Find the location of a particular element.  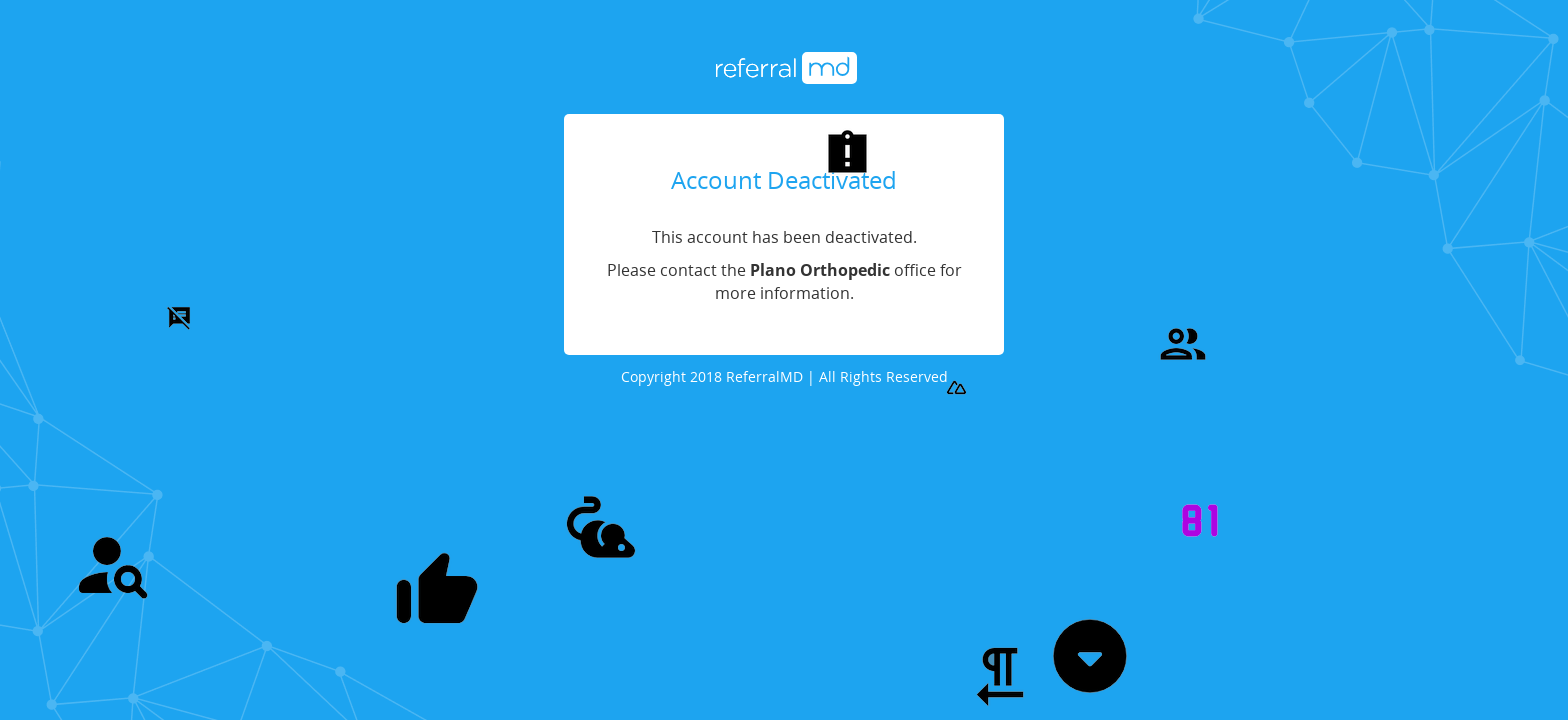

search for a person or contact is located at coordinates (114, 565).